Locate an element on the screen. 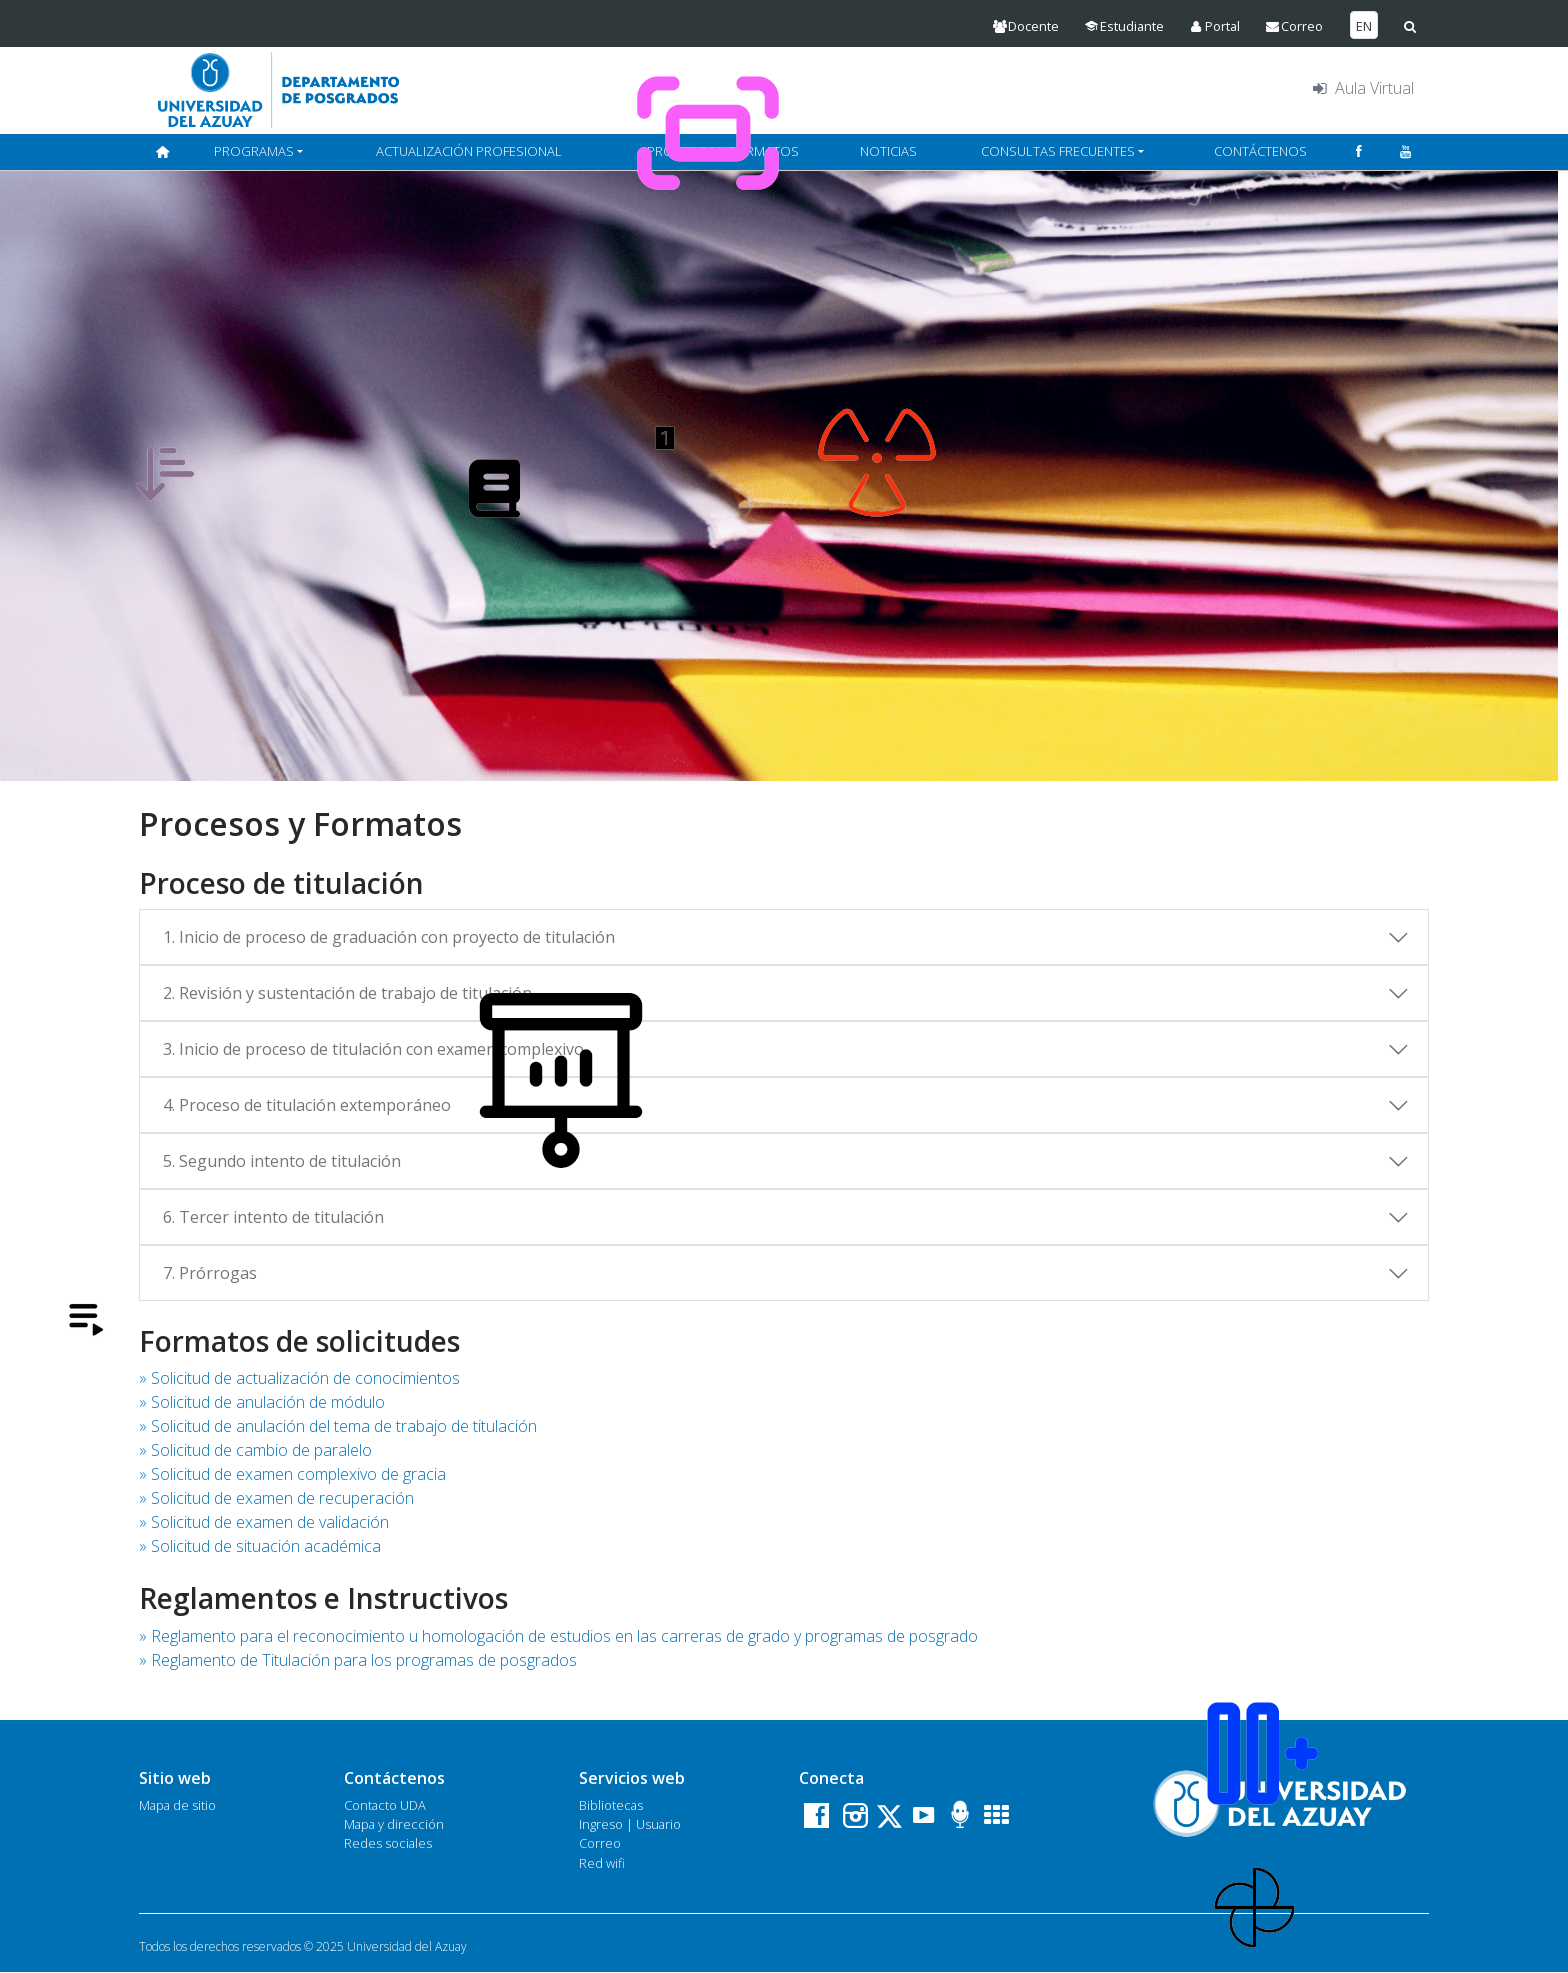 Image resolution: width=1568 pixels, height=1973 pixels. scan a photo or document using the camera is located at coordinates (708, 133).